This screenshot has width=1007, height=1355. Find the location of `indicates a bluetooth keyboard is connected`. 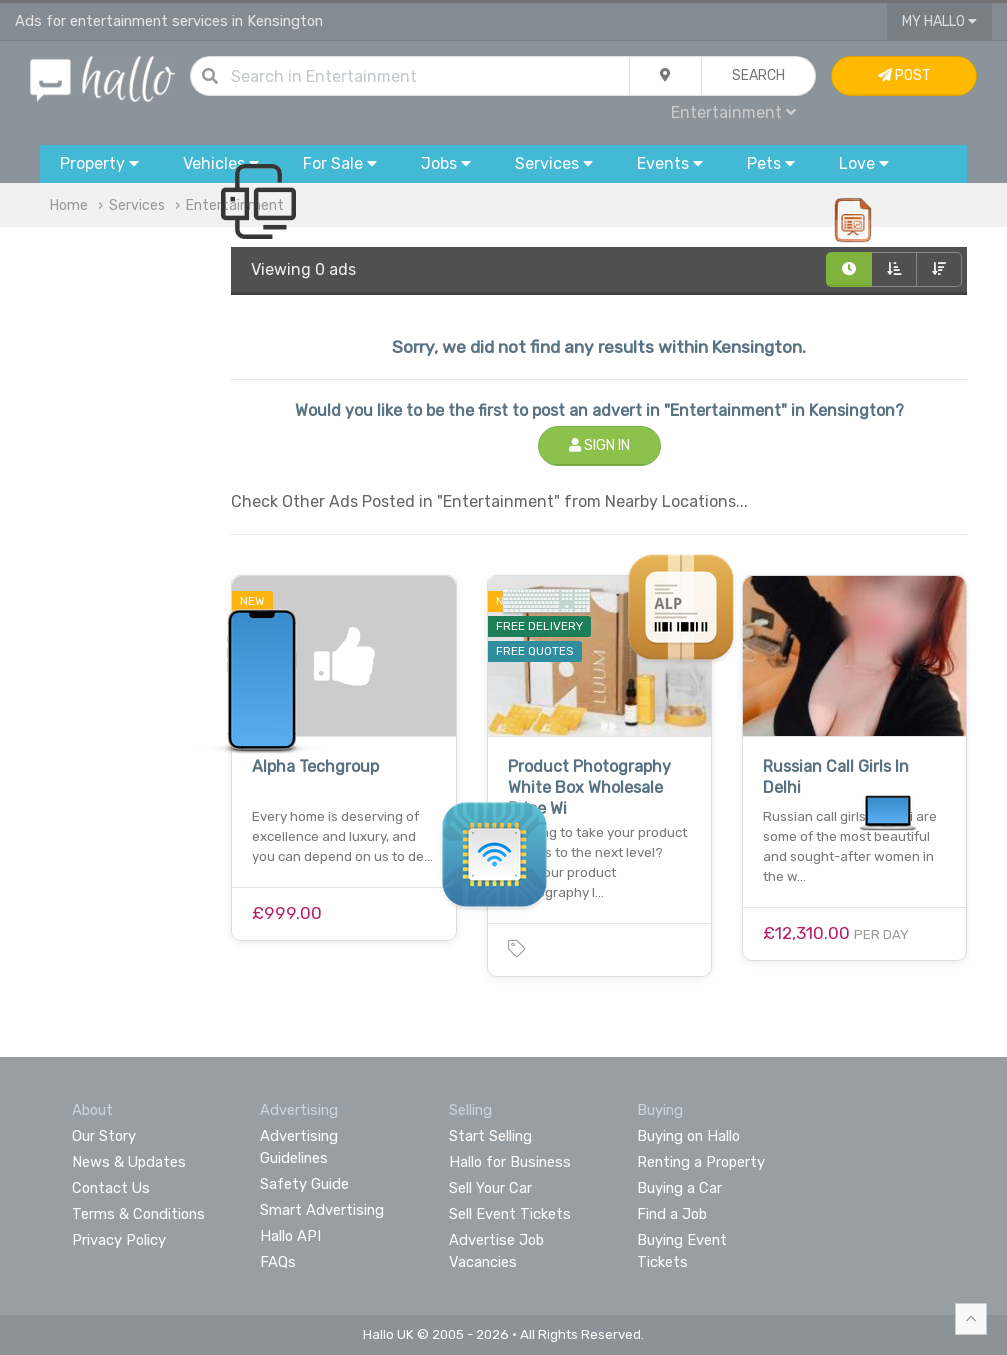

indicates a bluetooth keyboard is connected is located at coordinates (546, 600).